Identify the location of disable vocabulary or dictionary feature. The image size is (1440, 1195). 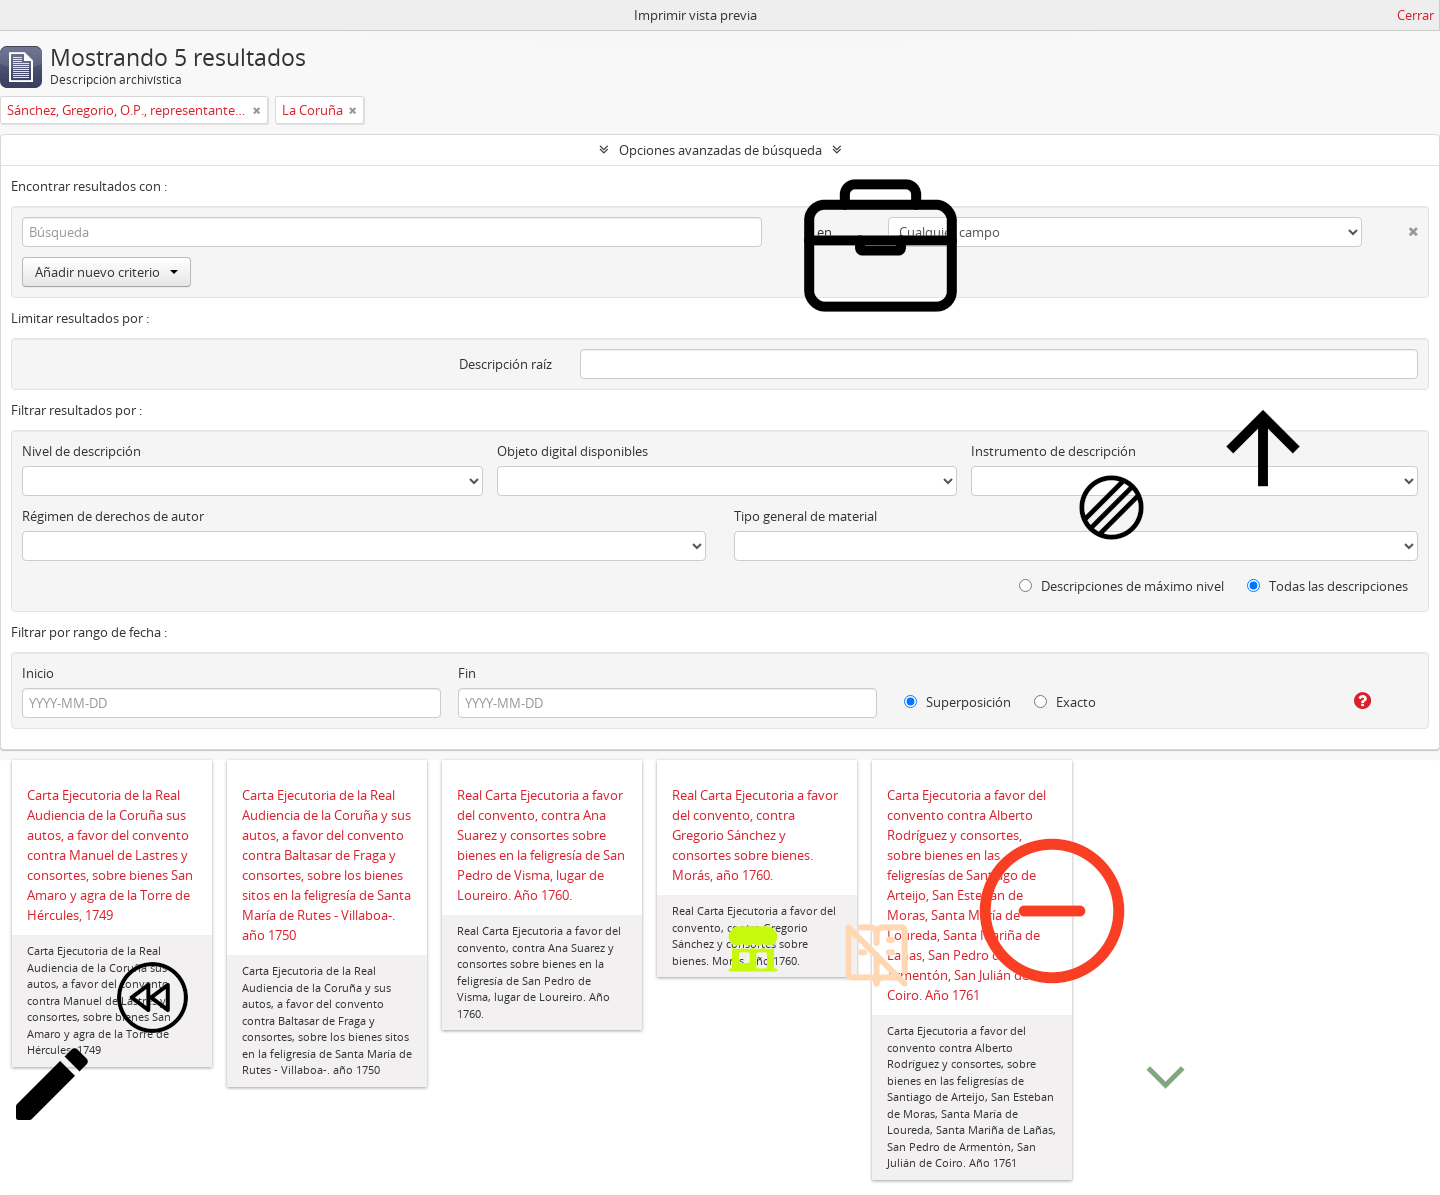
(876, 955).